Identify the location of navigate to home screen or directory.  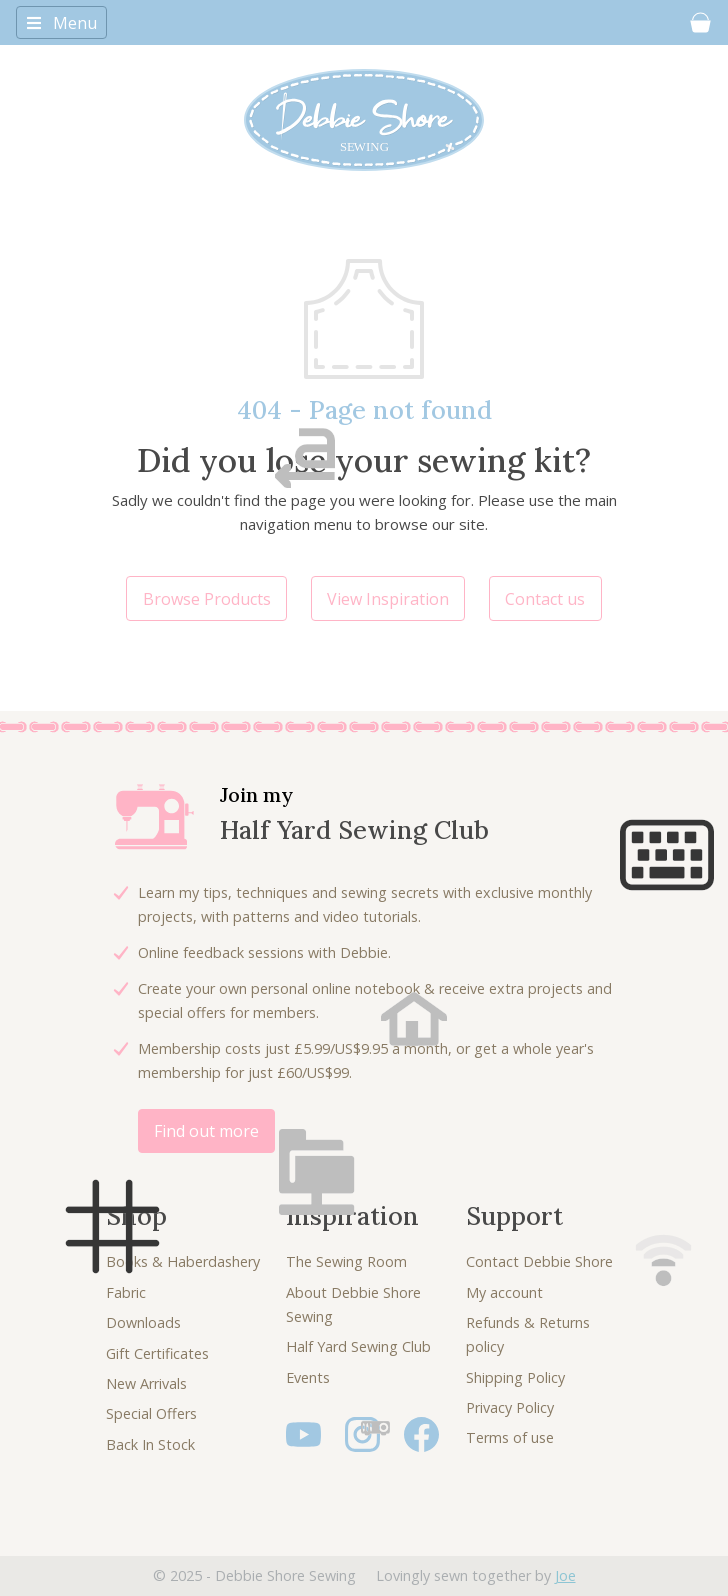
(414, 1021).